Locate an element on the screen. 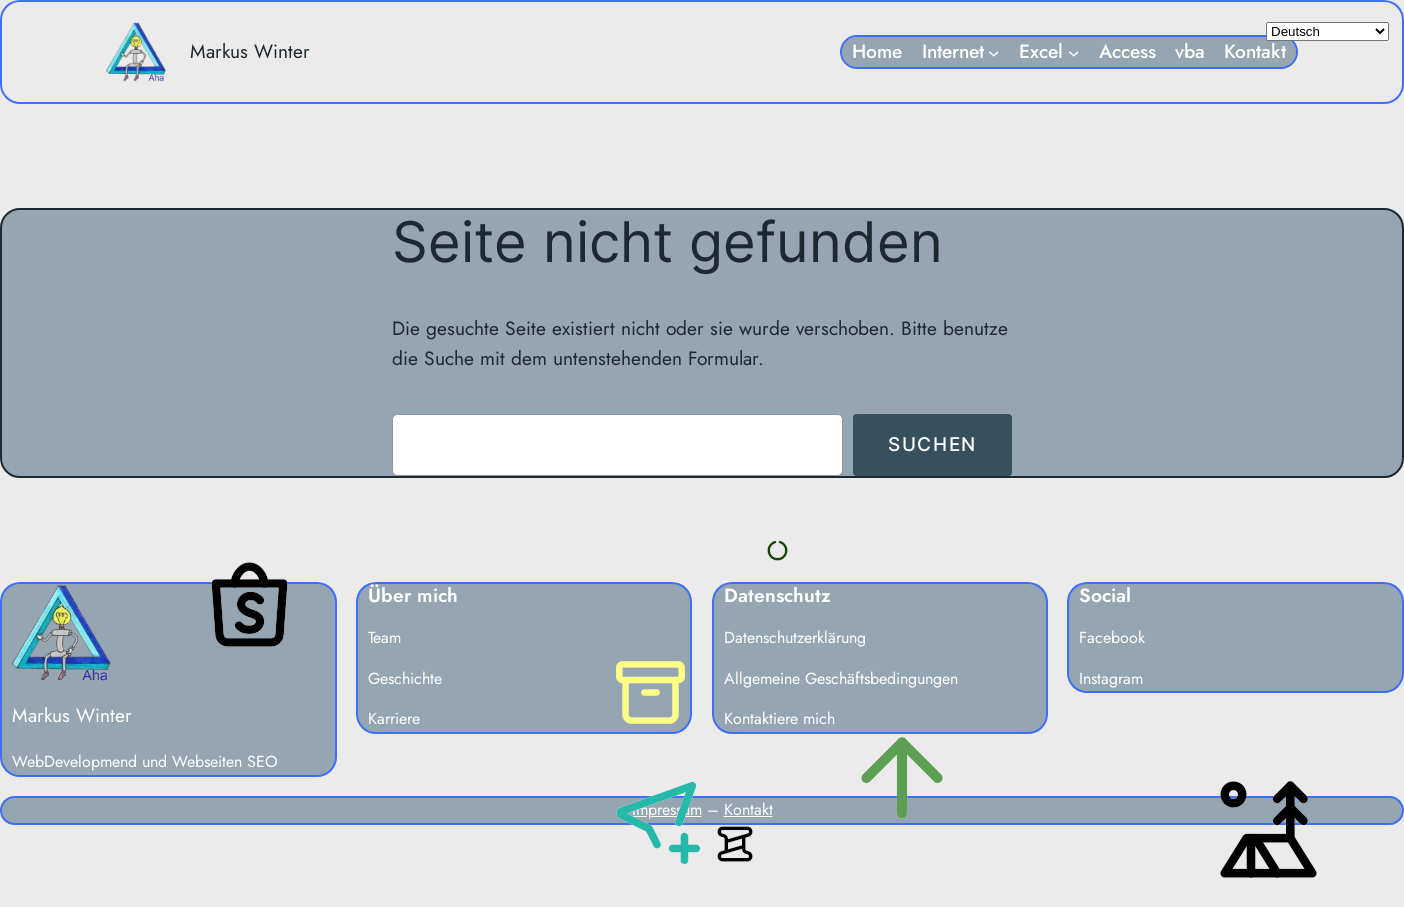 This screenshot has height=907, width=1404. loading or processing in progress is located at coordinates (777, 550).